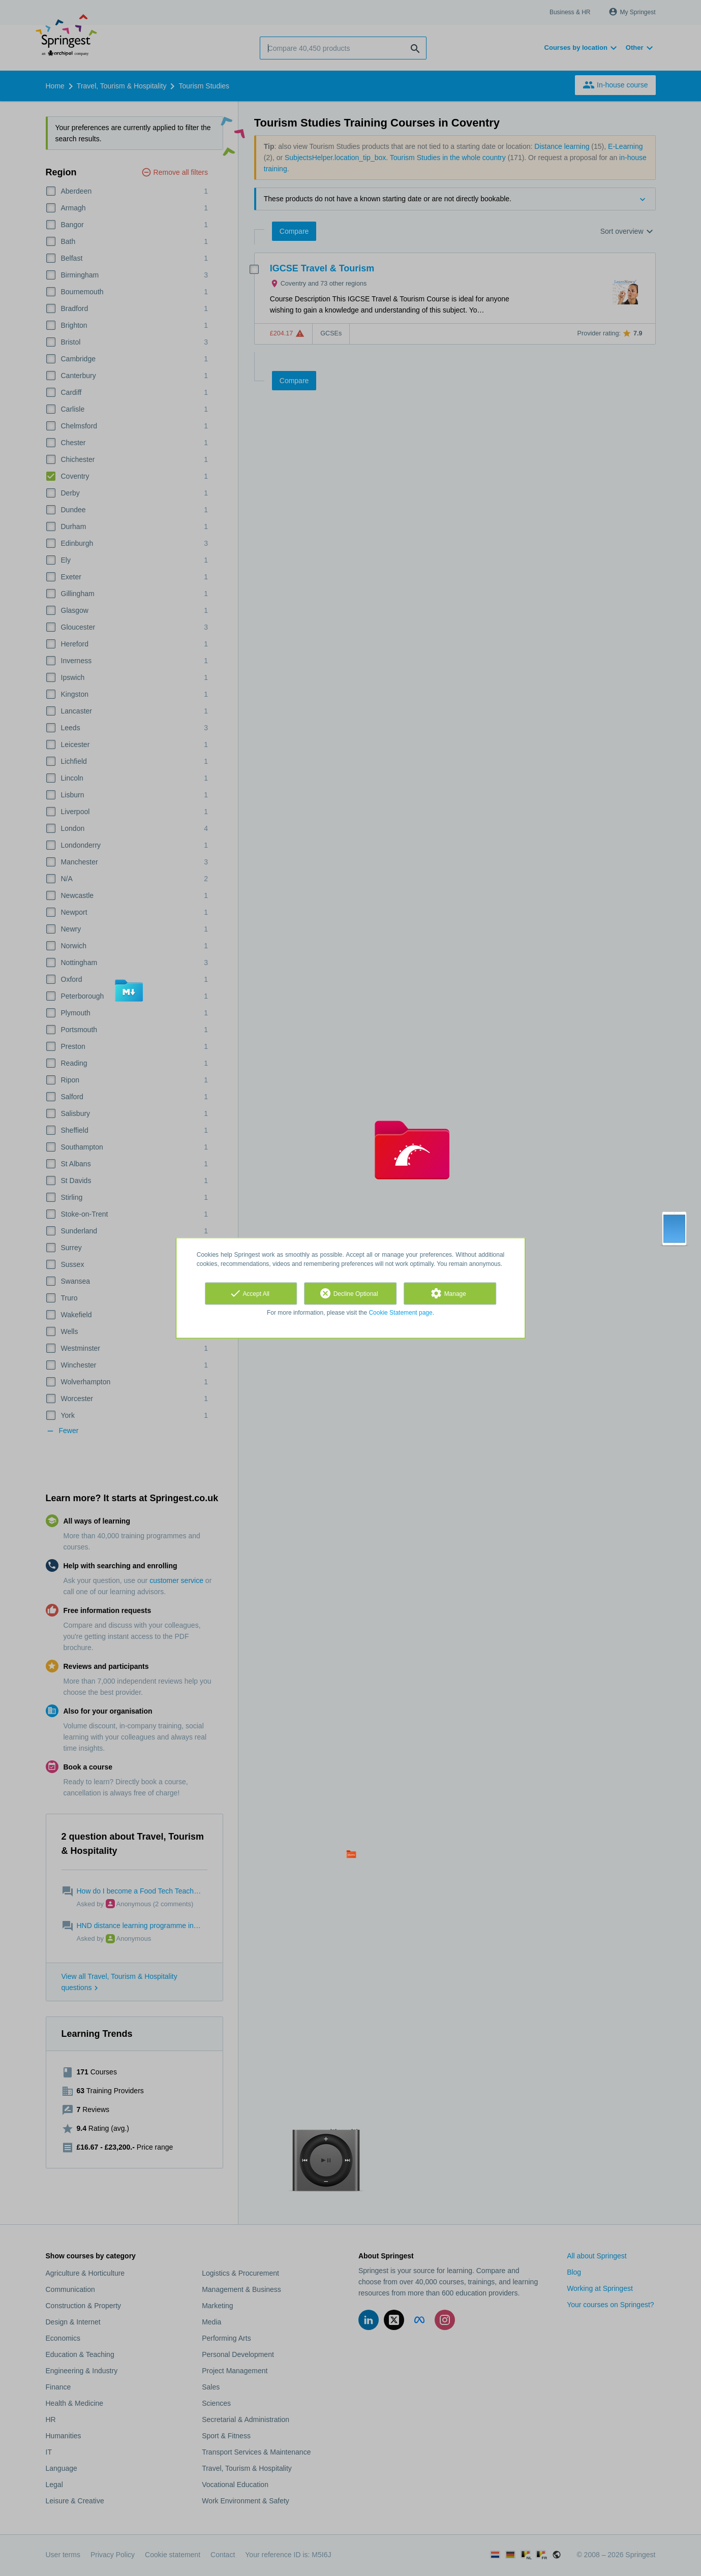 The height and width of the screenshot is (2576, 701). Describe the element at coordinates (129, 991) in the screenshot. I see `folder containing markdown files` at that location.